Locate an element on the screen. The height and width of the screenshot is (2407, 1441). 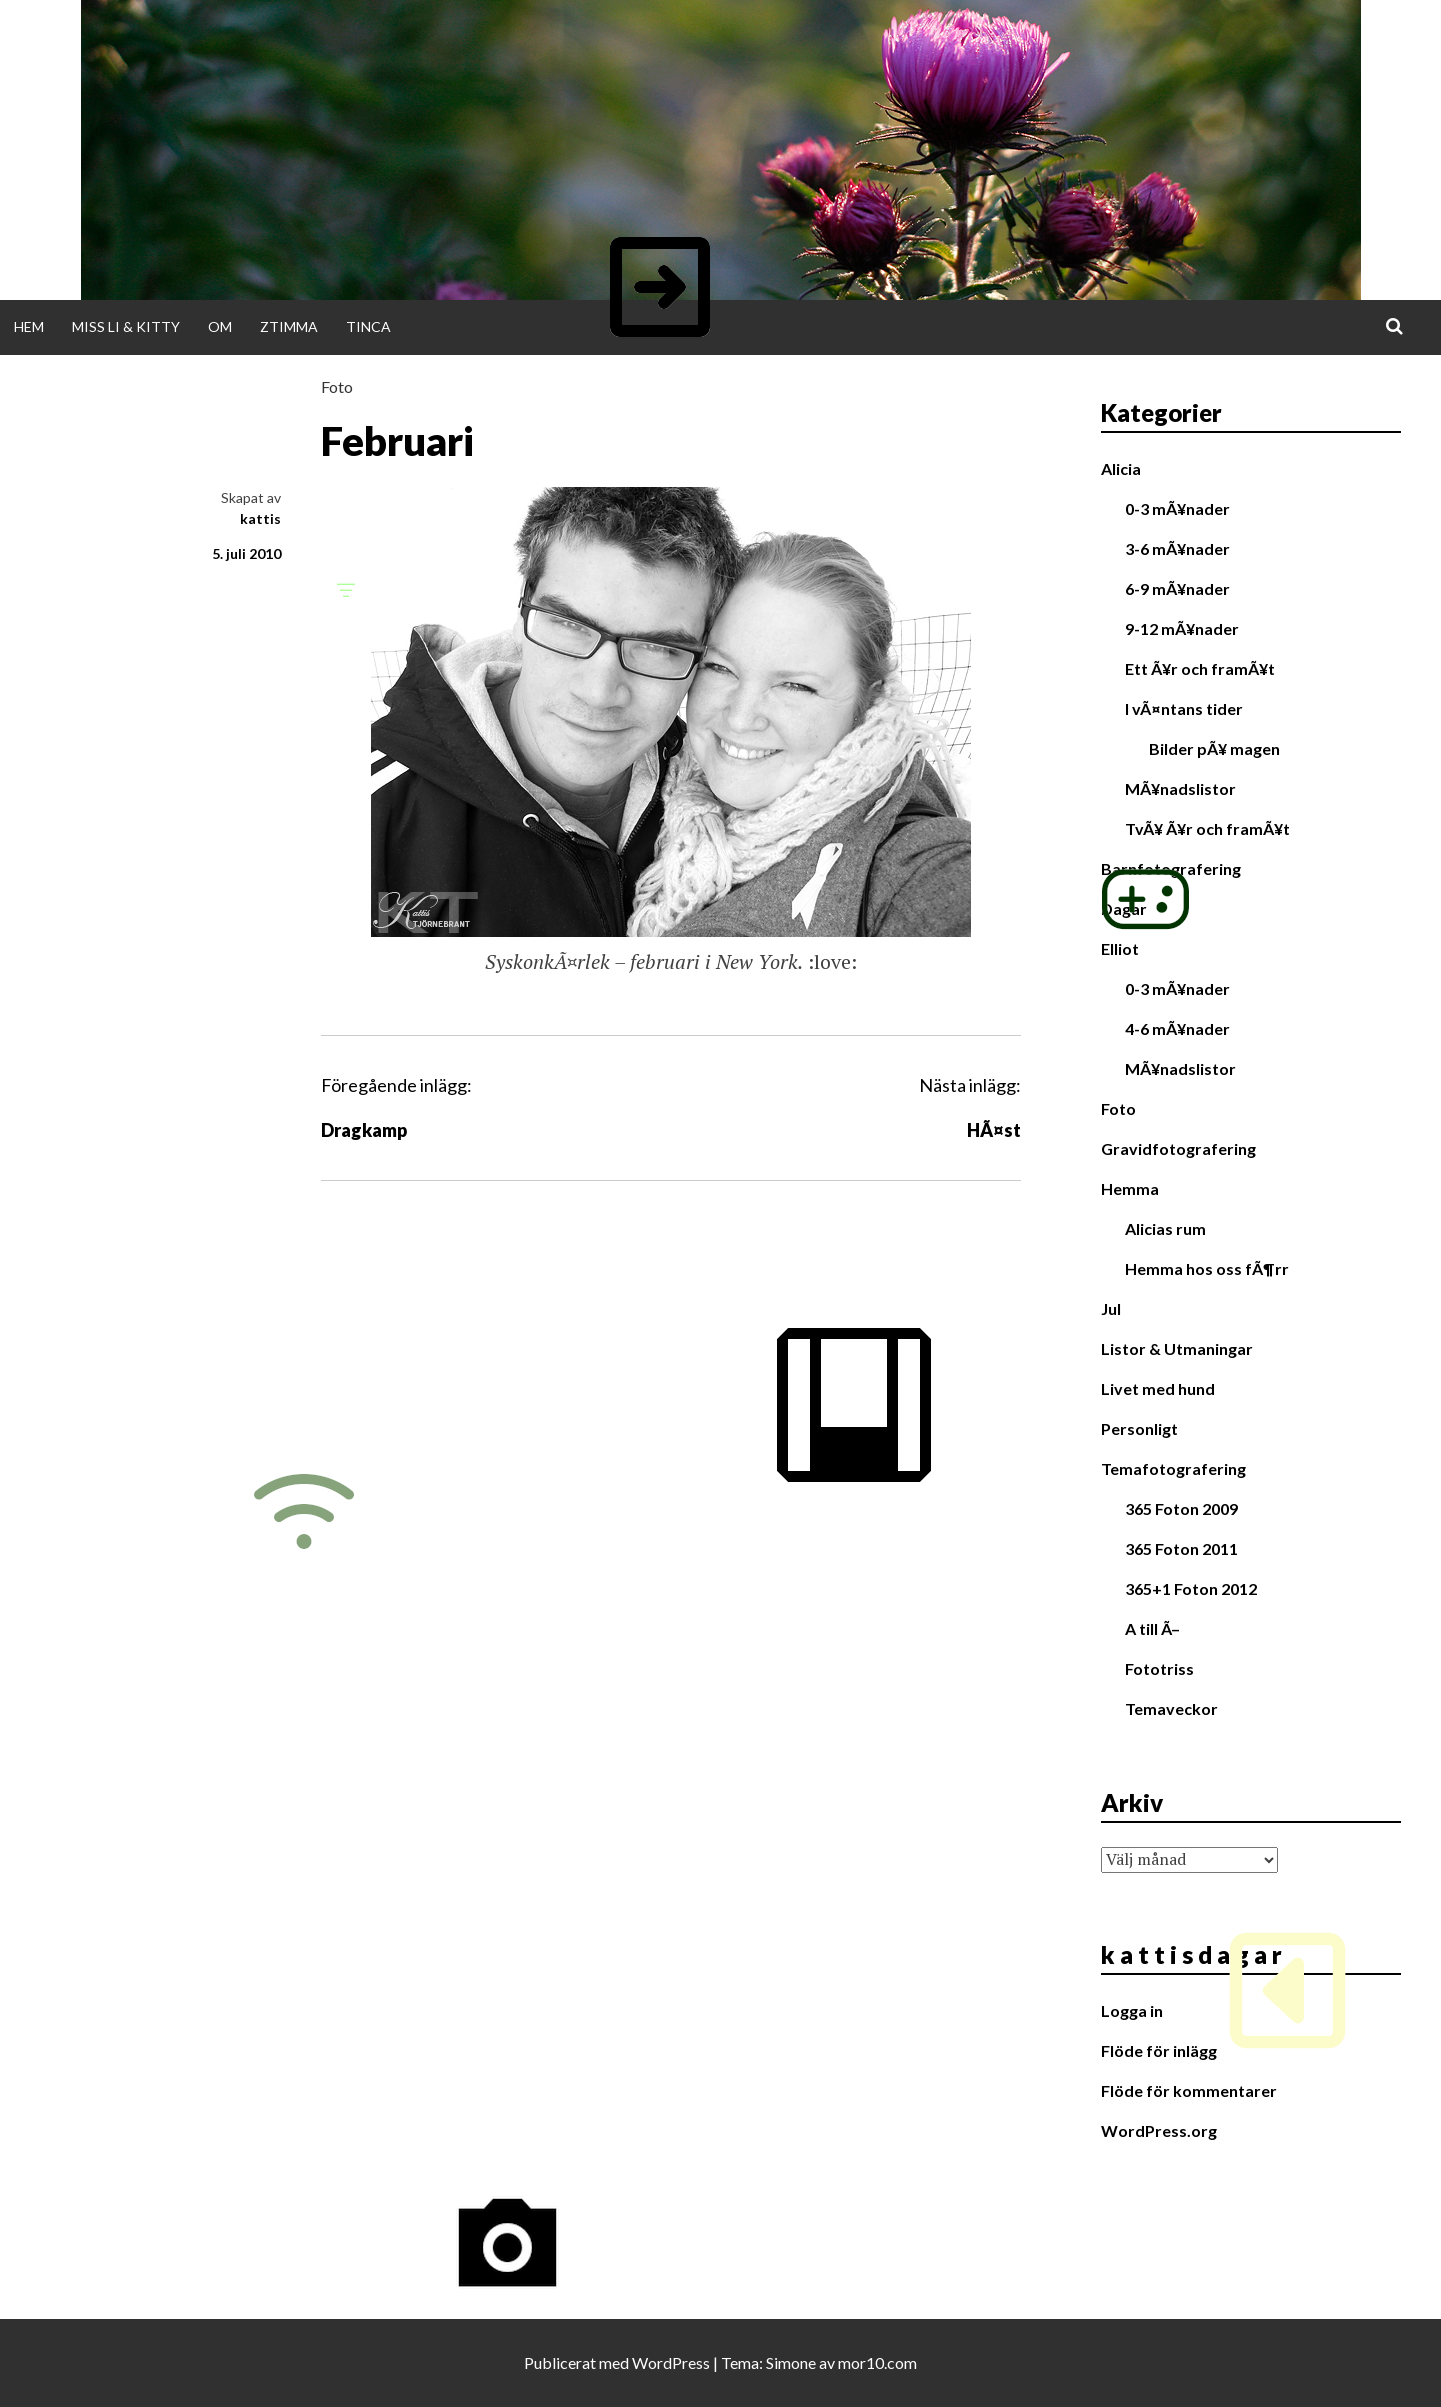
open game-related files or projects is located at coordinates (1145, 896).